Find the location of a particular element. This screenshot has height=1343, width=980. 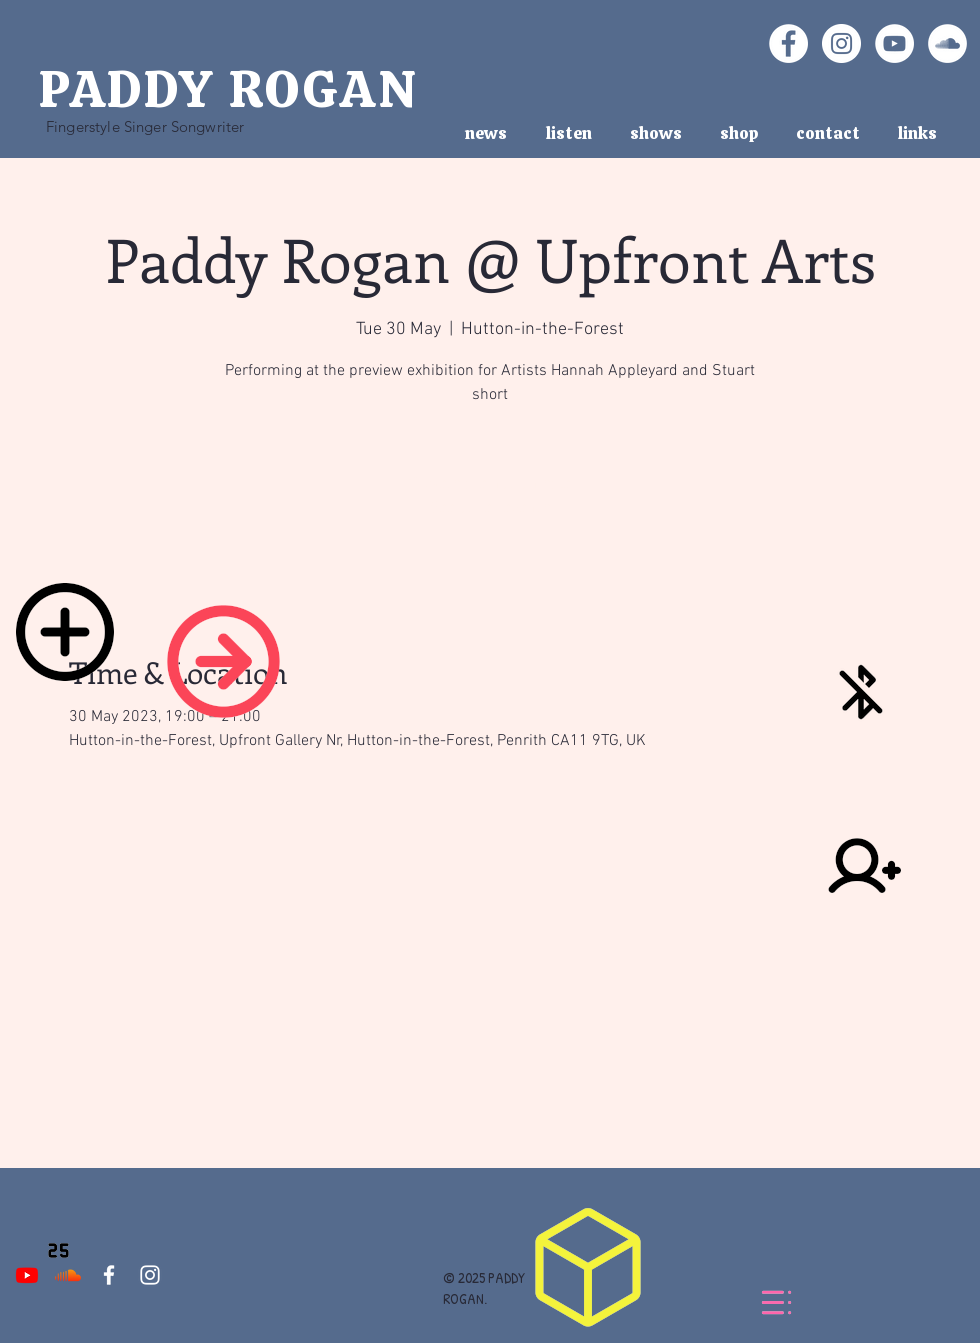

add a new item is located at coordinates (65, 632).